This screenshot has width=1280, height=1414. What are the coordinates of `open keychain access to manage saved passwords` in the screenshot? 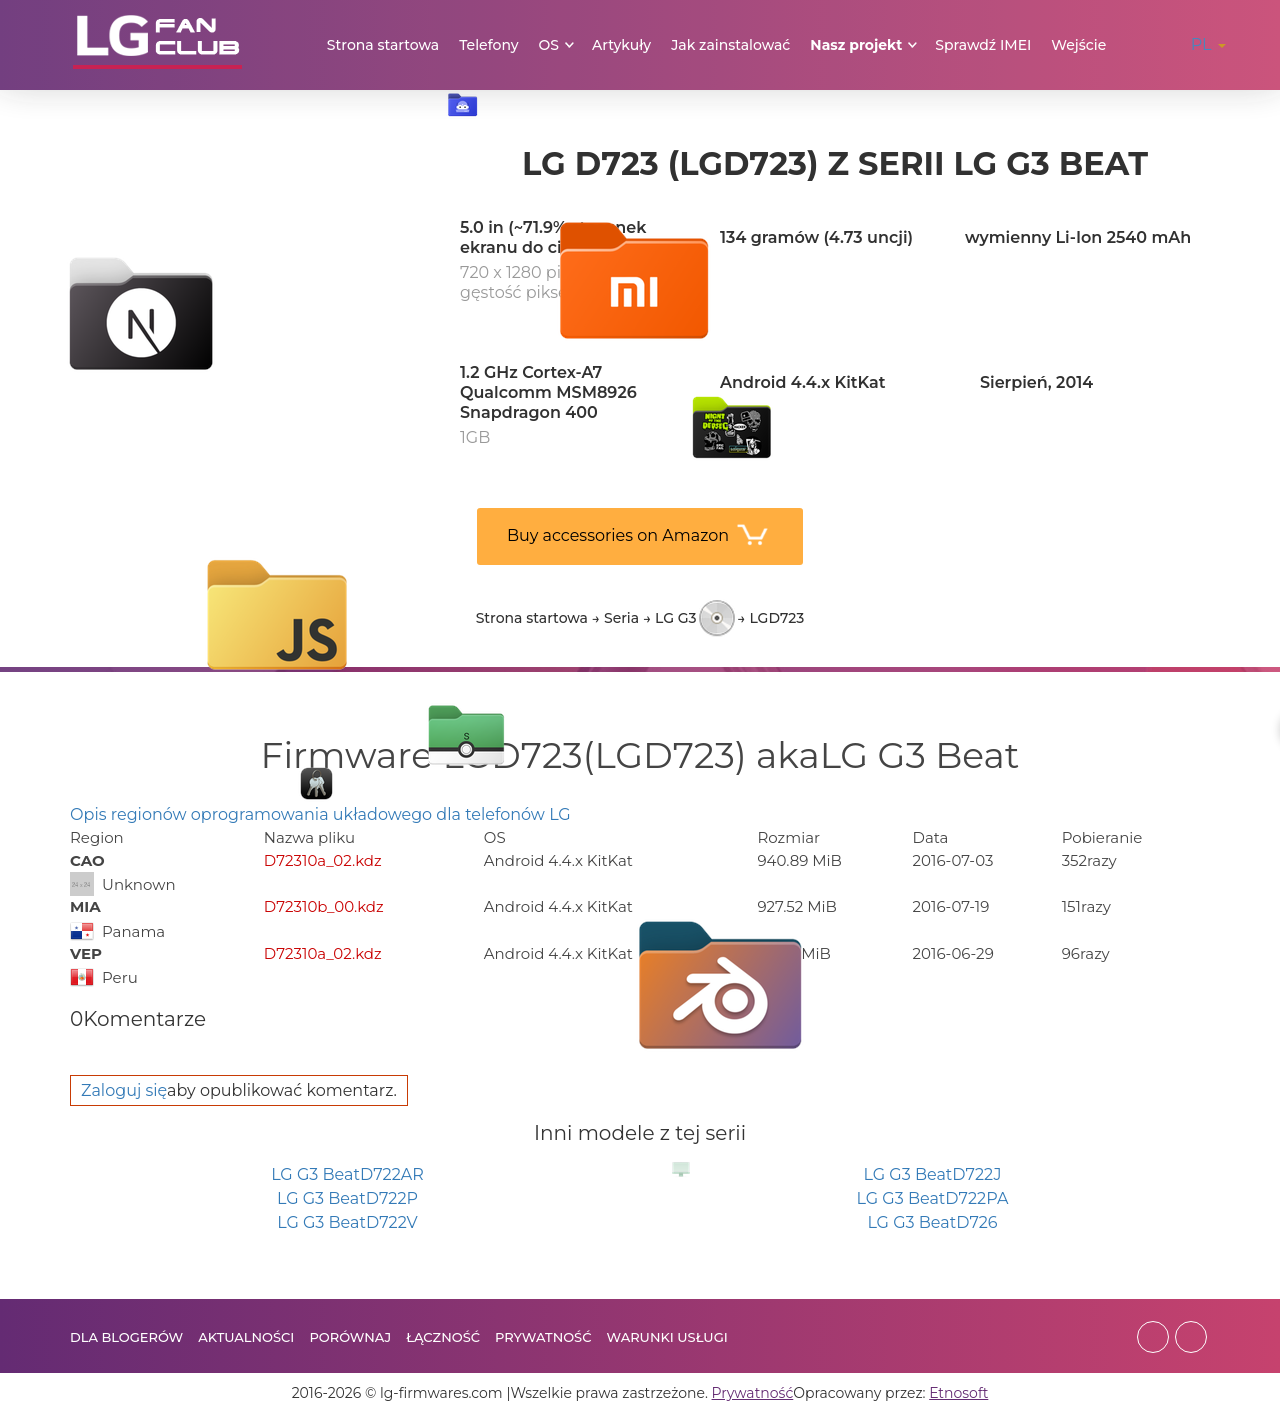 It's located at (316, 783).